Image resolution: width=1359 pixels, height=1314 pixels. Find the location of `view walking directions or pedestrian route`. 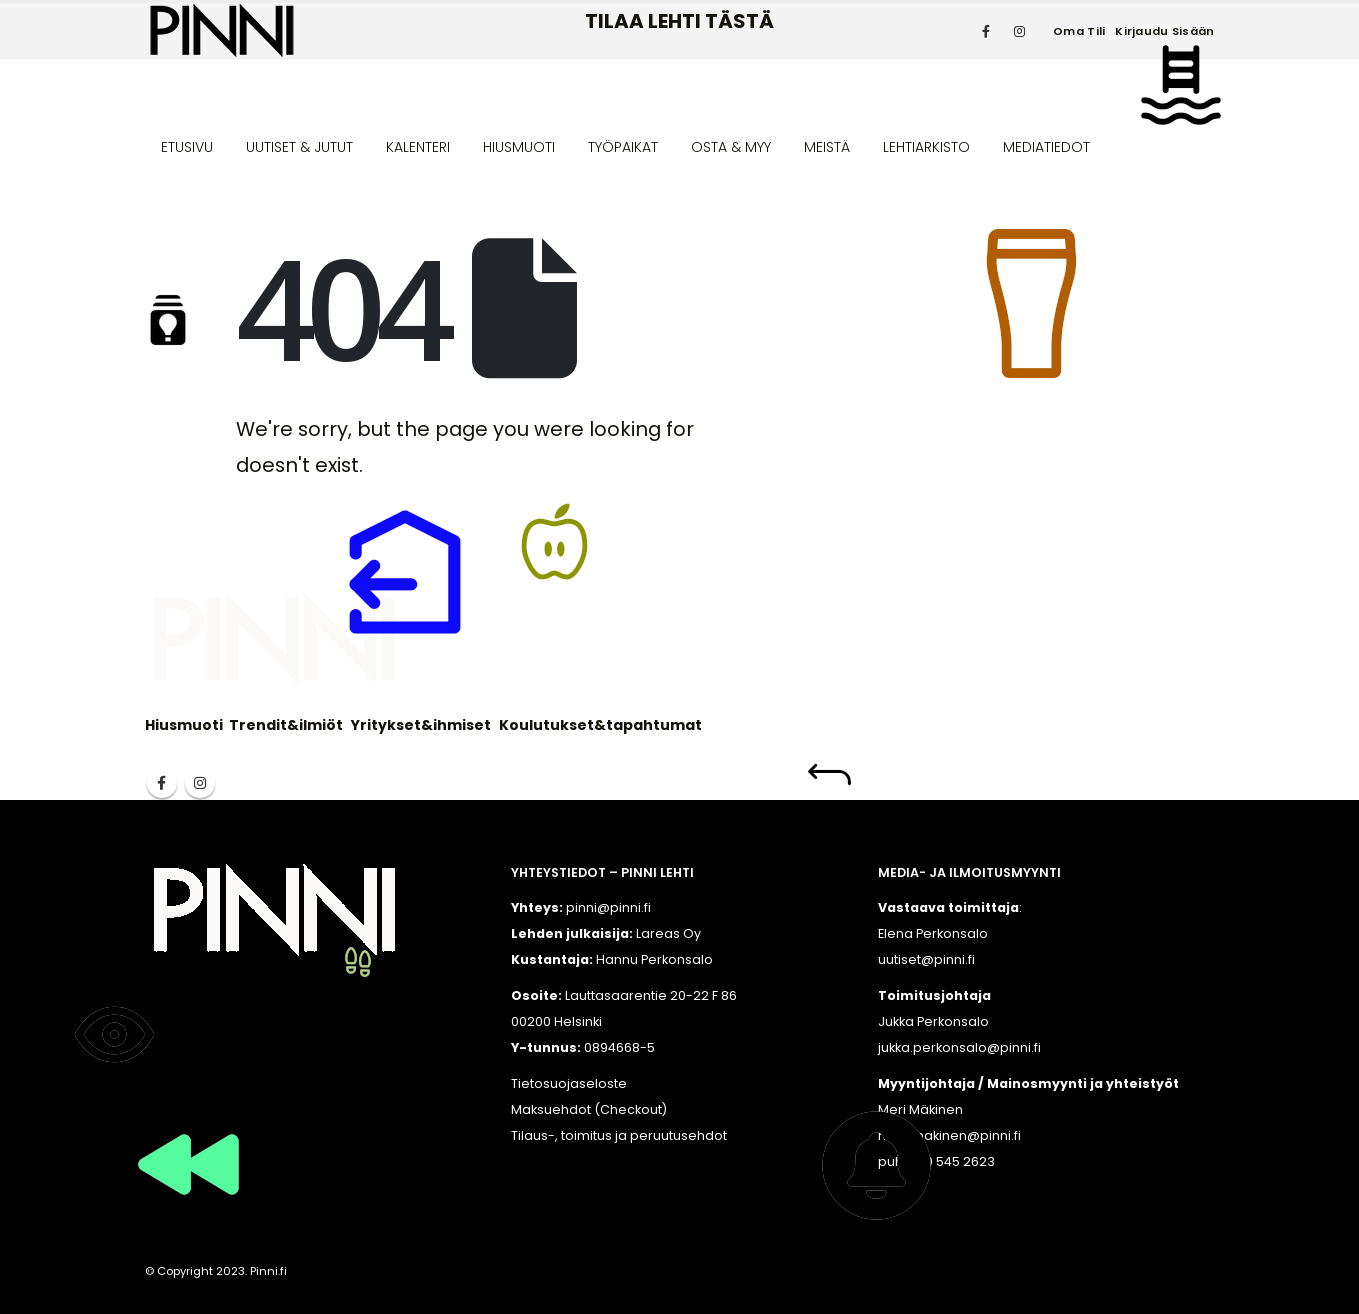

view walking directions or pedestrian route is located at coordinates (358, 962).